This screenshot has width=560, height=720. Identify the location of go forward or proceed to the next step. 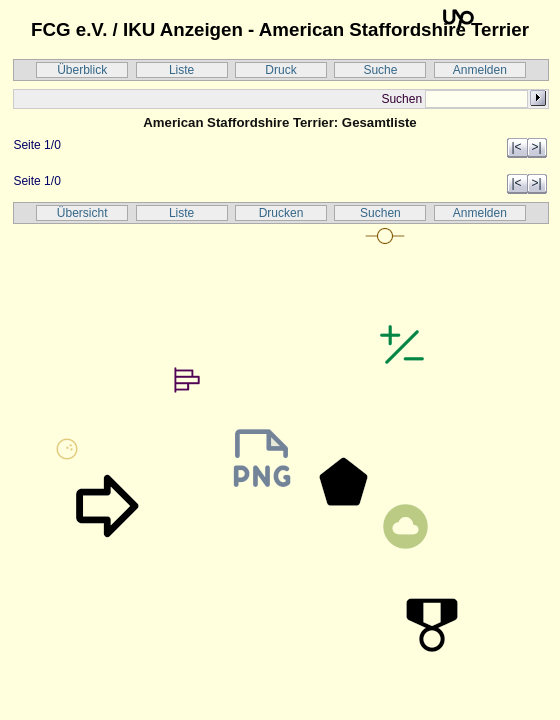
(105, 506).